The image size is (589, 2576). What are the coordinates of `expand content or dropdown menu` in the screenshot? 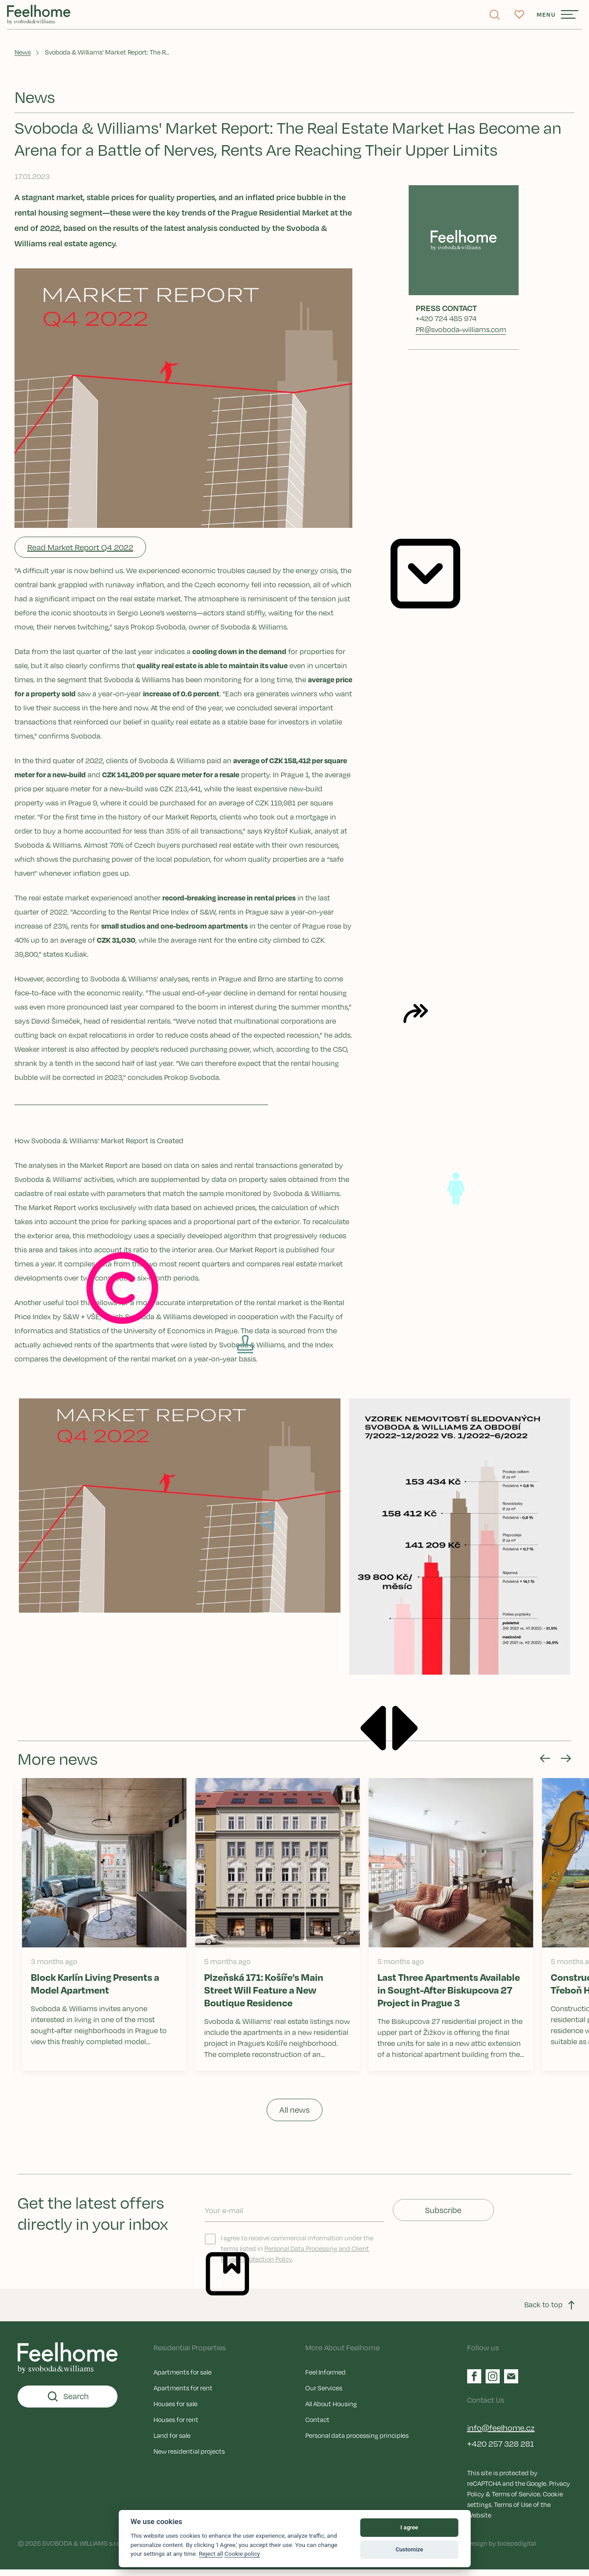 It's located at (425, 574).